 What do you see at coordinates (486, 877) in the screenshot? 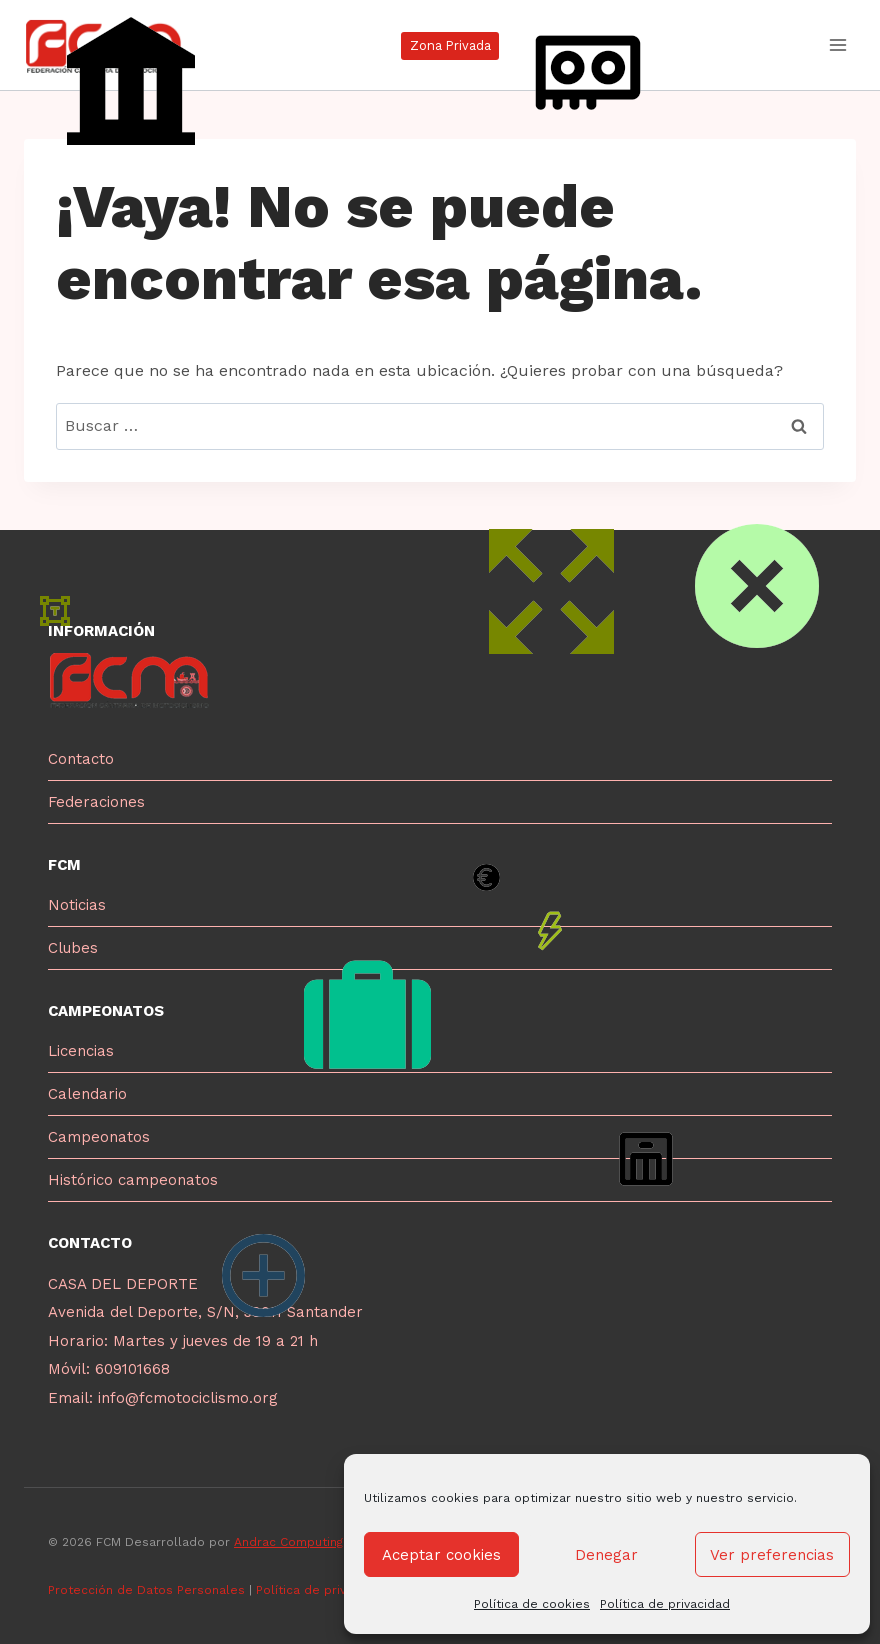
I see `view euro currency or pricing` at bounding box center [486, 877].